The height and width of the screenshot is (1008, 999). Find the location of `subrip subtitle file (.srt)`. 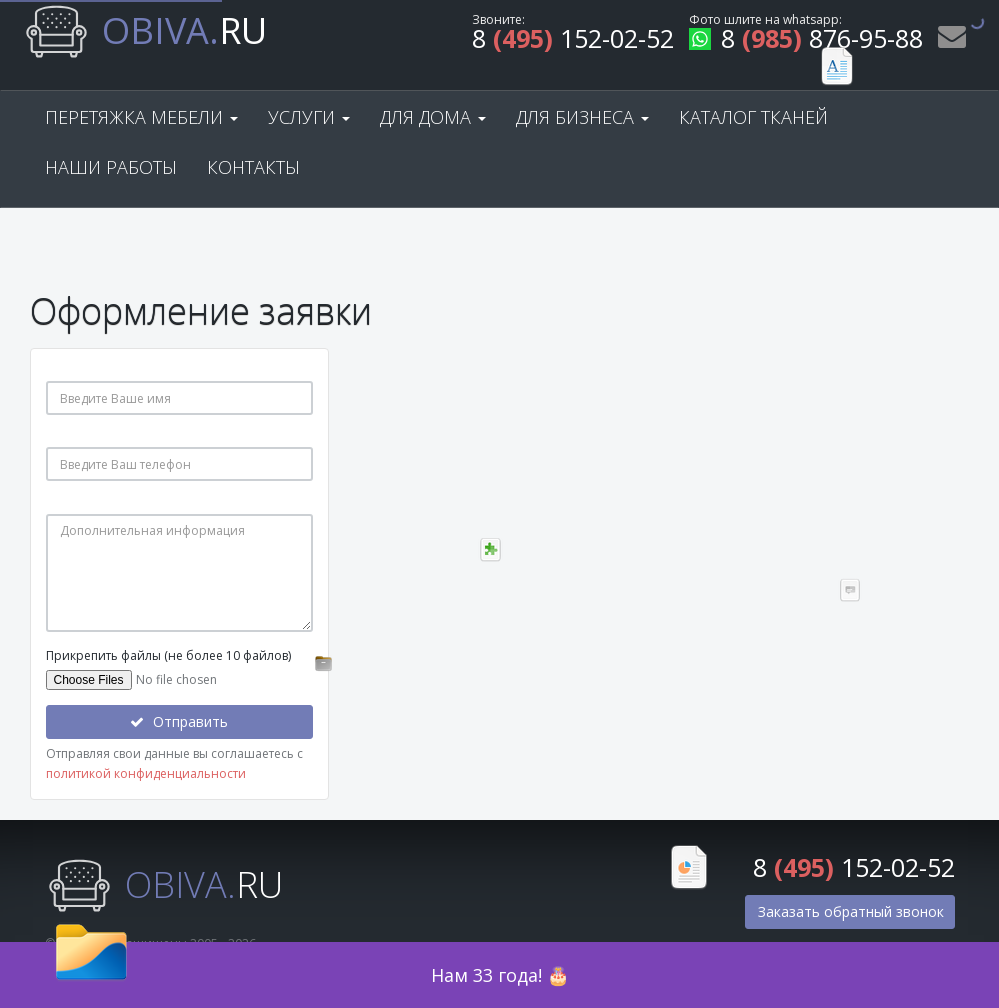

subrip subtitle file (.srt) is located at coordinates (850, 590).